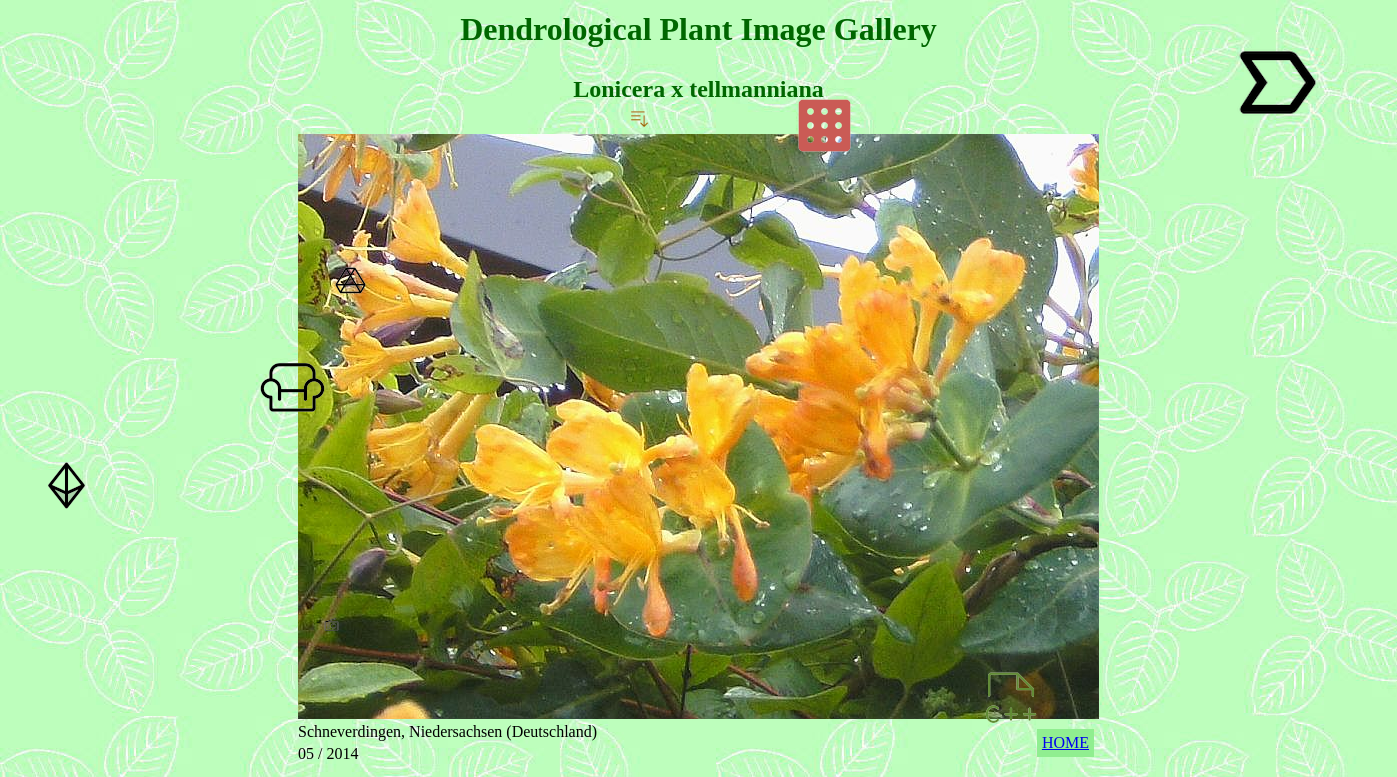 This screenshot has width=1397, height=777. What do you see at coordinates (66, 485) in the screenshot?
I see `view ethereum wallet or balance` at bounding box center [66, 485].